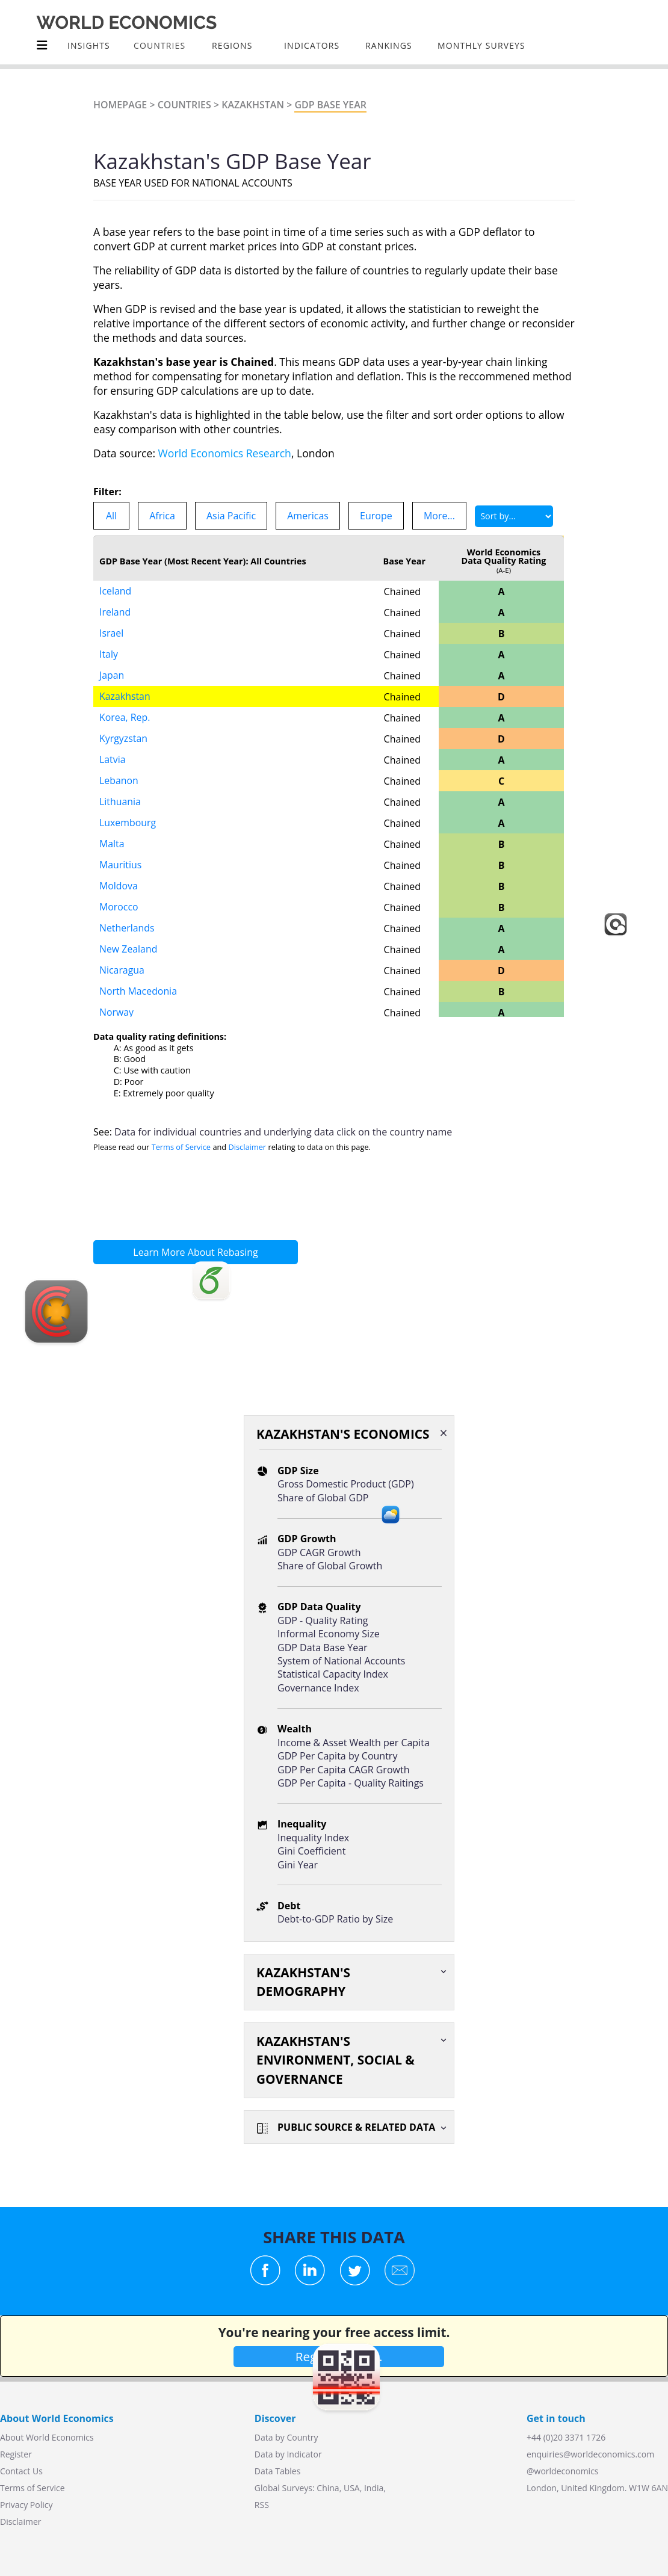 This screenshot has height=2576, width=668. Describe the element at coordinates (56, 1311) in the screenshot. I see `launch OpenRA Command & Conquer game` at that location.